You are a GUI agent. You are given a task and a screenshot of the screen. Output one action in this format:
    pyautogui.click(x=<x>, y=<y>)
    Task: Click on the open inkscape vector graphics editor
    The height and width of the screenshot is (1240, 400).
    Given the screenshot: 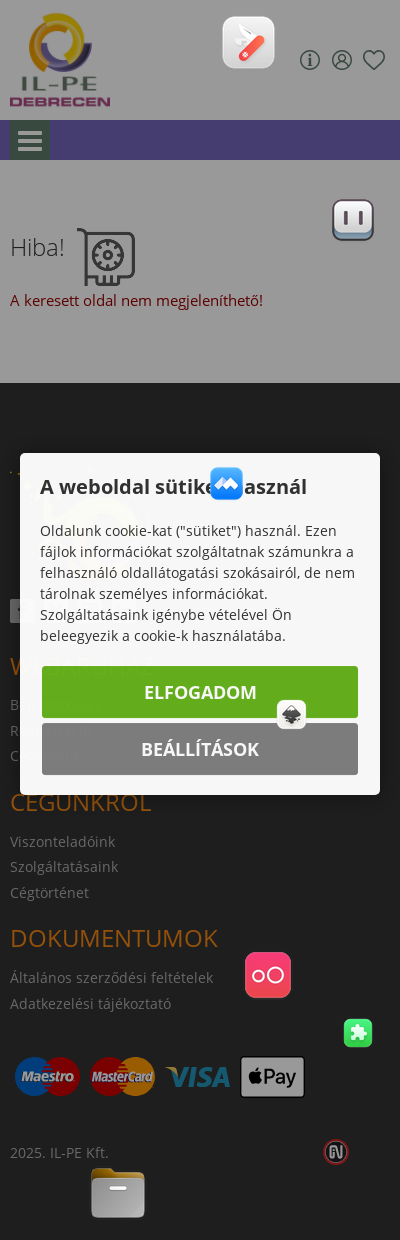 What is the action you would take?
    pyautogui.click(x=291, y=714)
    